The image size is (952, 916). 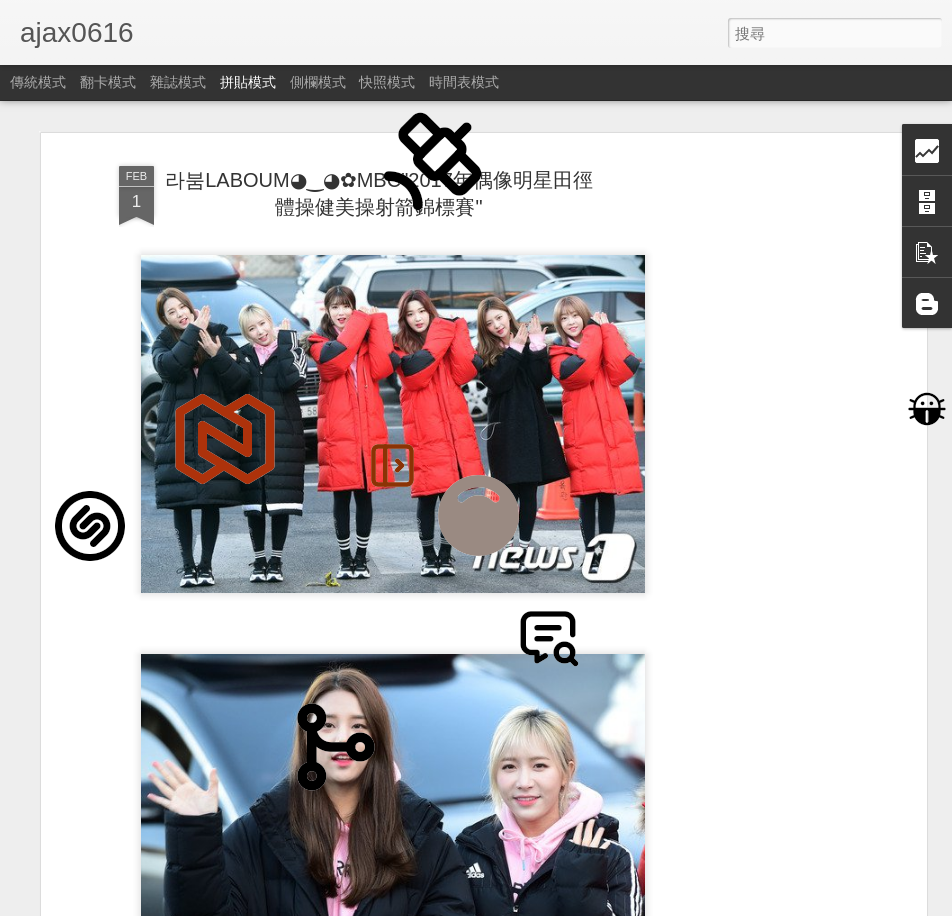 I want to click on identify a song with Shazam, so click(x=90, y=526).